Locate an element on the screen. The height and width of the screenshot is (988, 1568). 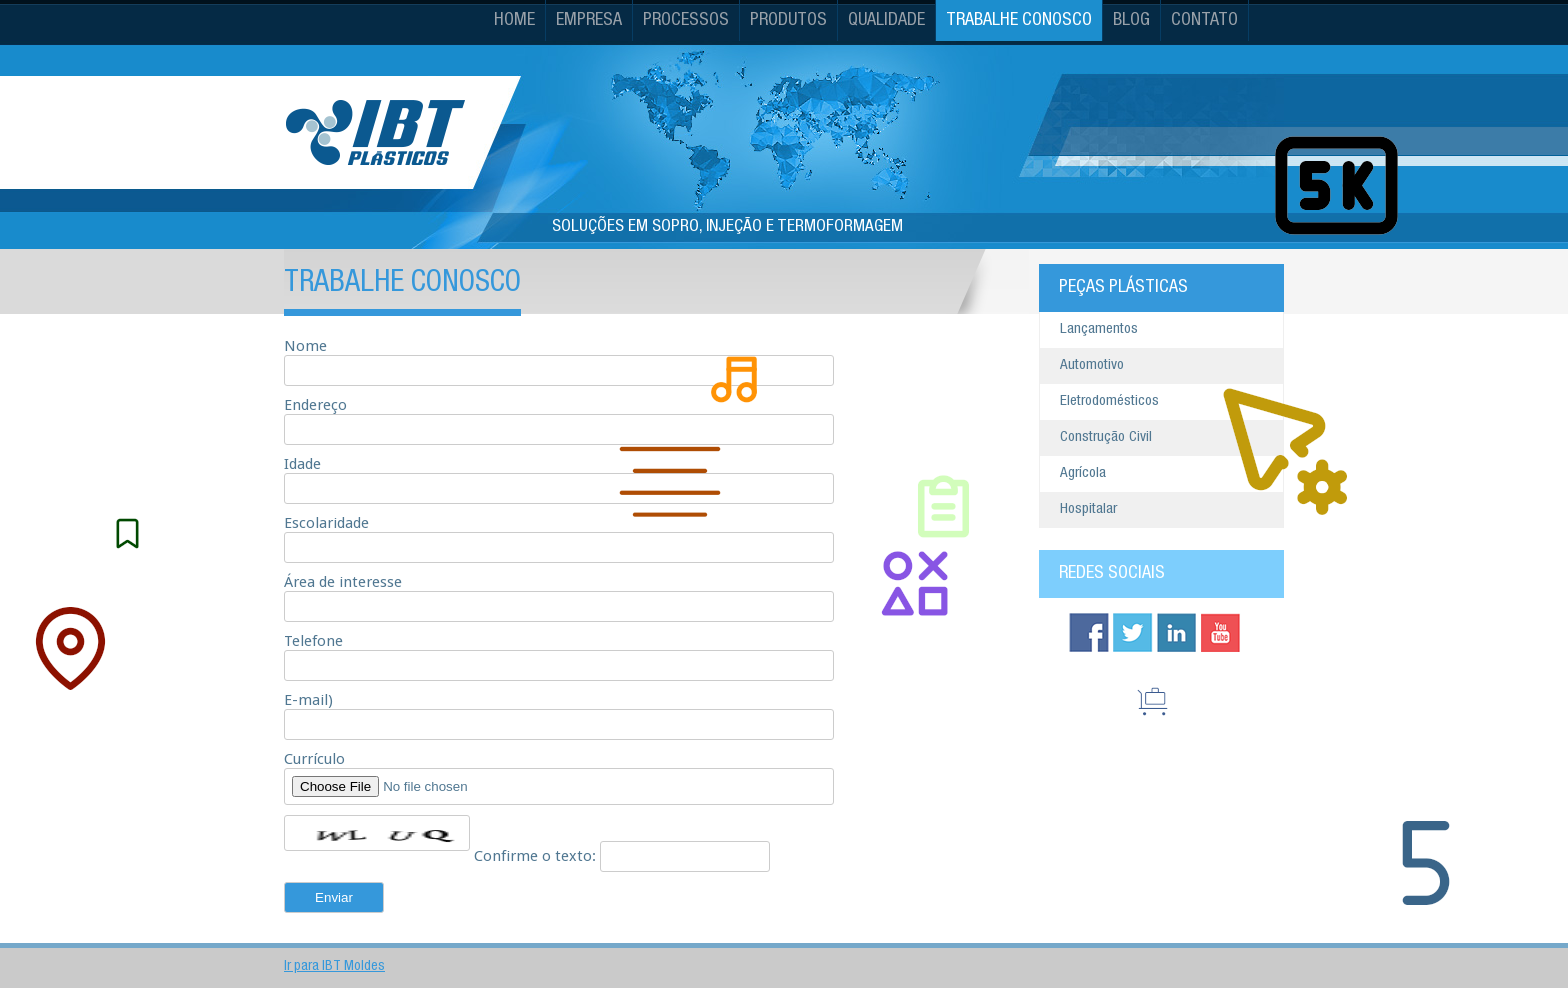
access luggage or baggage services is located at coordinates (1152, 701).